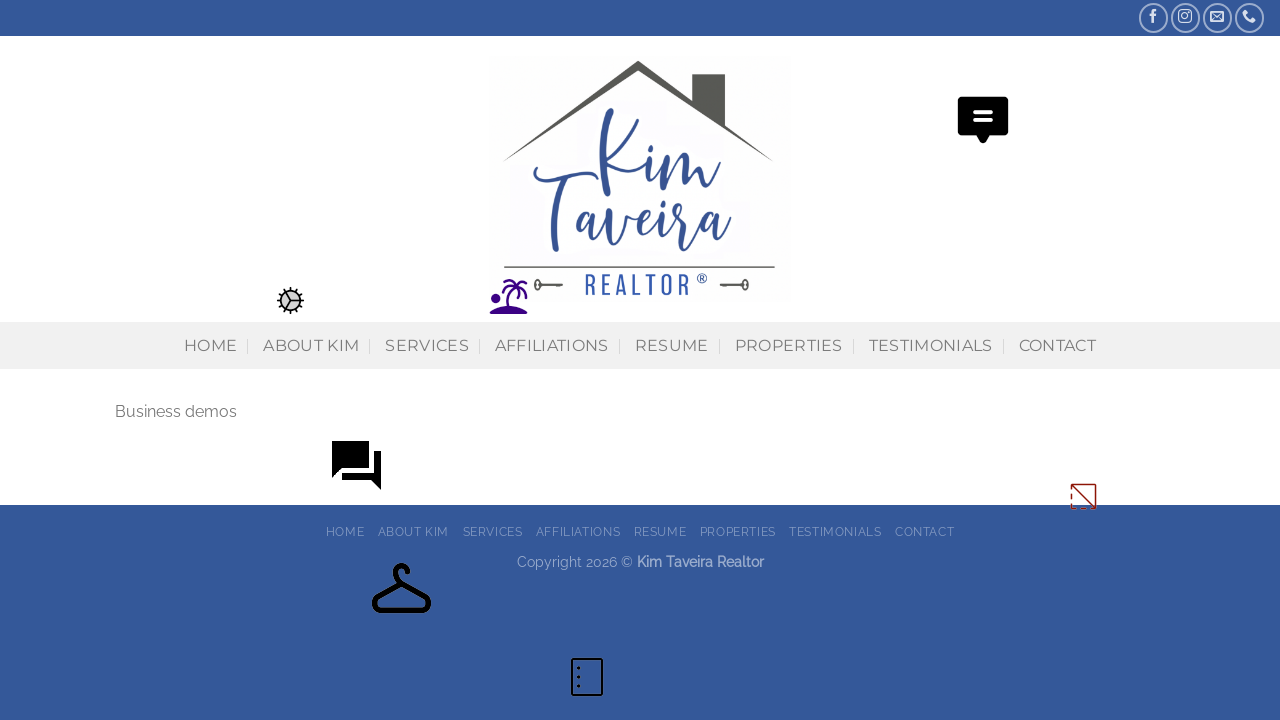 The image size is (1280, 720). What do you see at coordinates (587, 677) in the screenshot?
I see `view screenplay or script documents` at bounding box center [587, 677].